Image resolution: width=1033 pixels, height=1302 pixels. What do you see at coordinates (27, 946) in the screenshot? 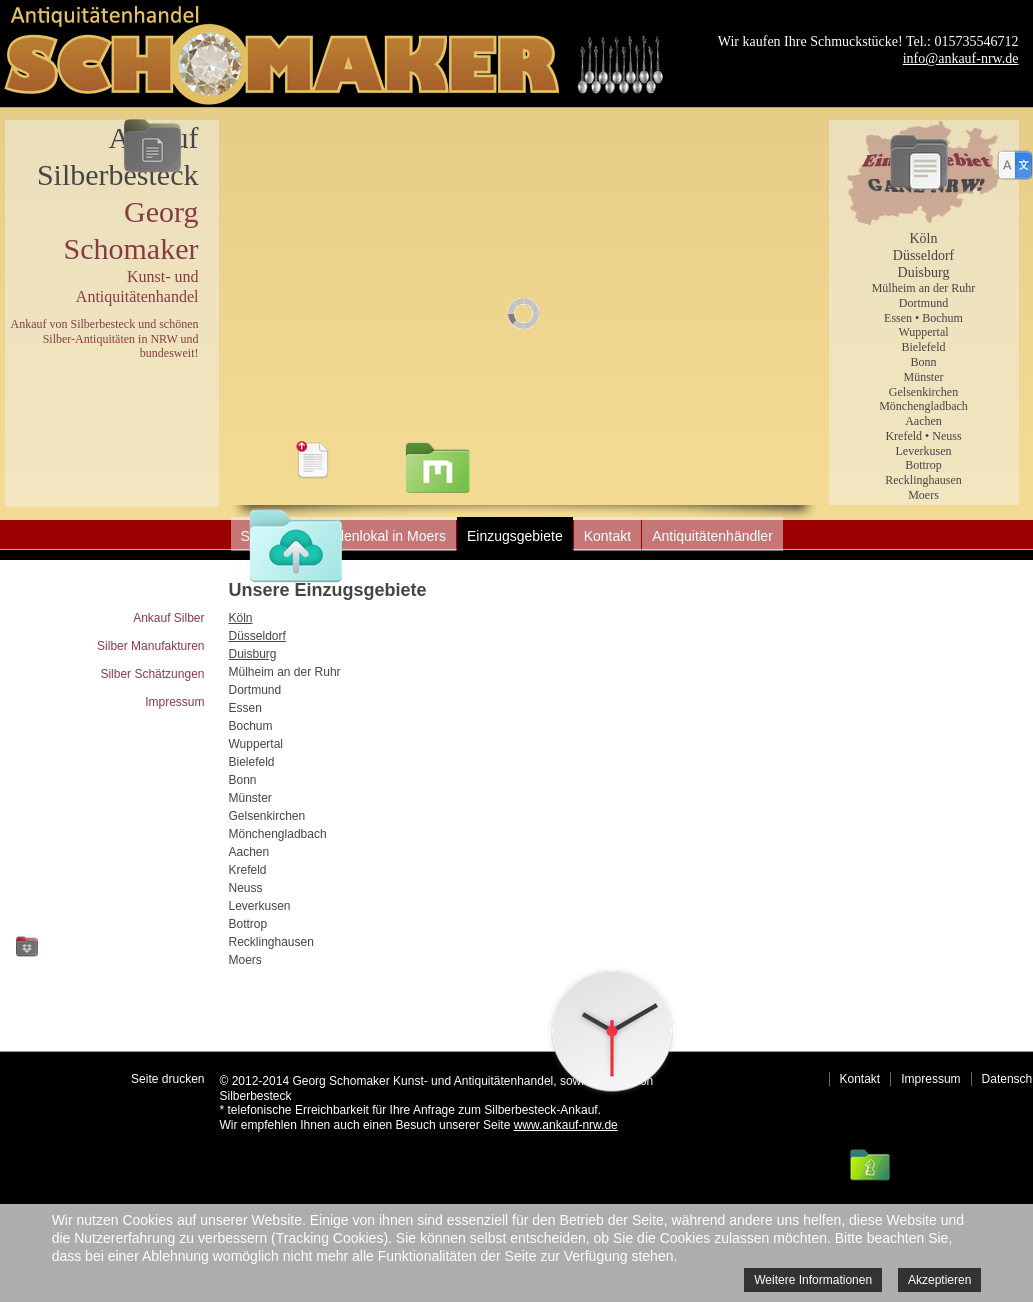
I see `open your dropbox folder` at bounding box center [27, 946].